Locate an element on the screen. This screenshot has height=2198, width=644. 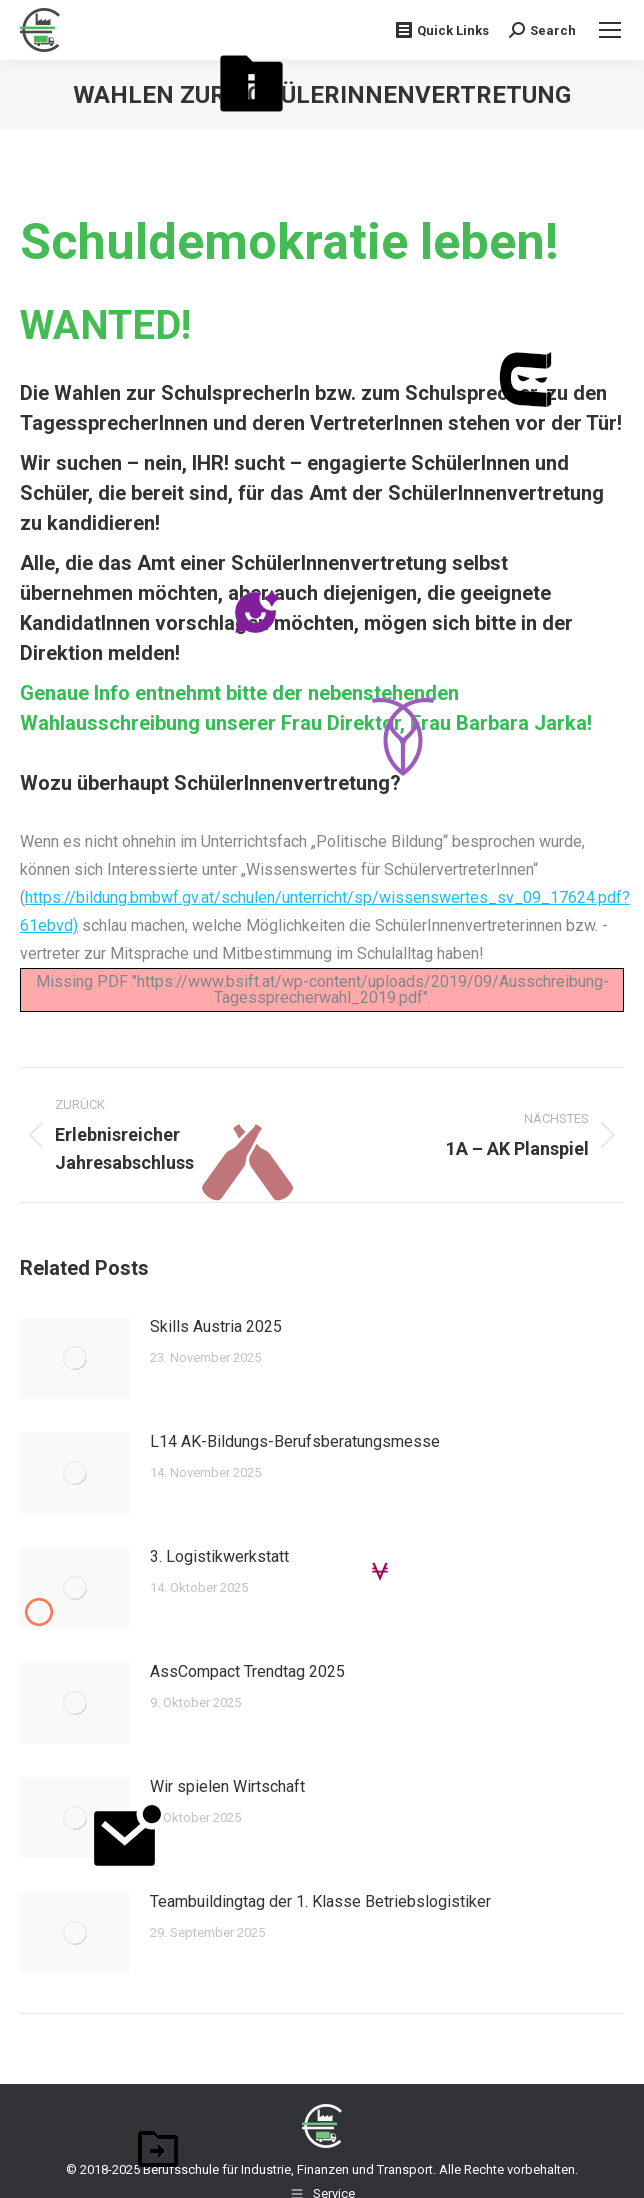
cockroach labs company logo is located at coordinates (403, 737).